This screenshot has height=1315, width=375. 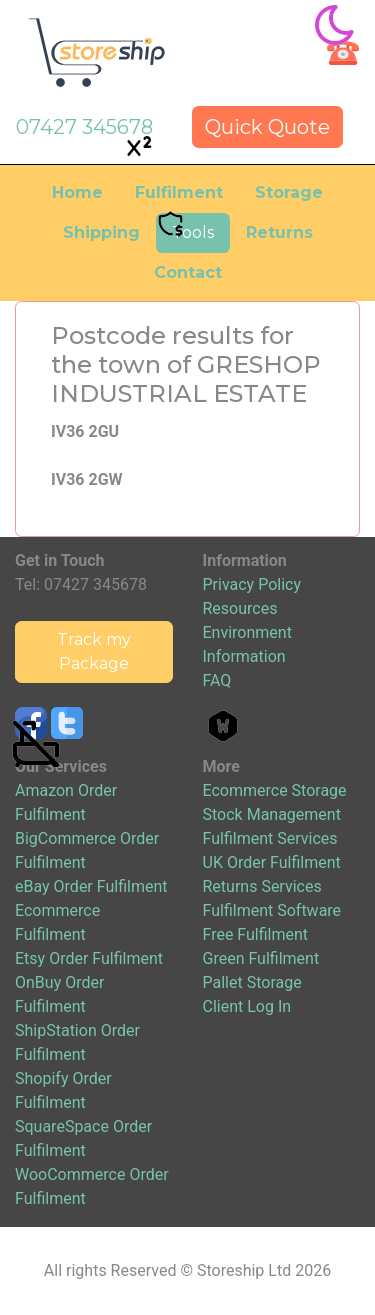 What do you see at coordinates (335, 25) in the screenshot?
I see `toggle dark mode` at bounding box center [335, 25].